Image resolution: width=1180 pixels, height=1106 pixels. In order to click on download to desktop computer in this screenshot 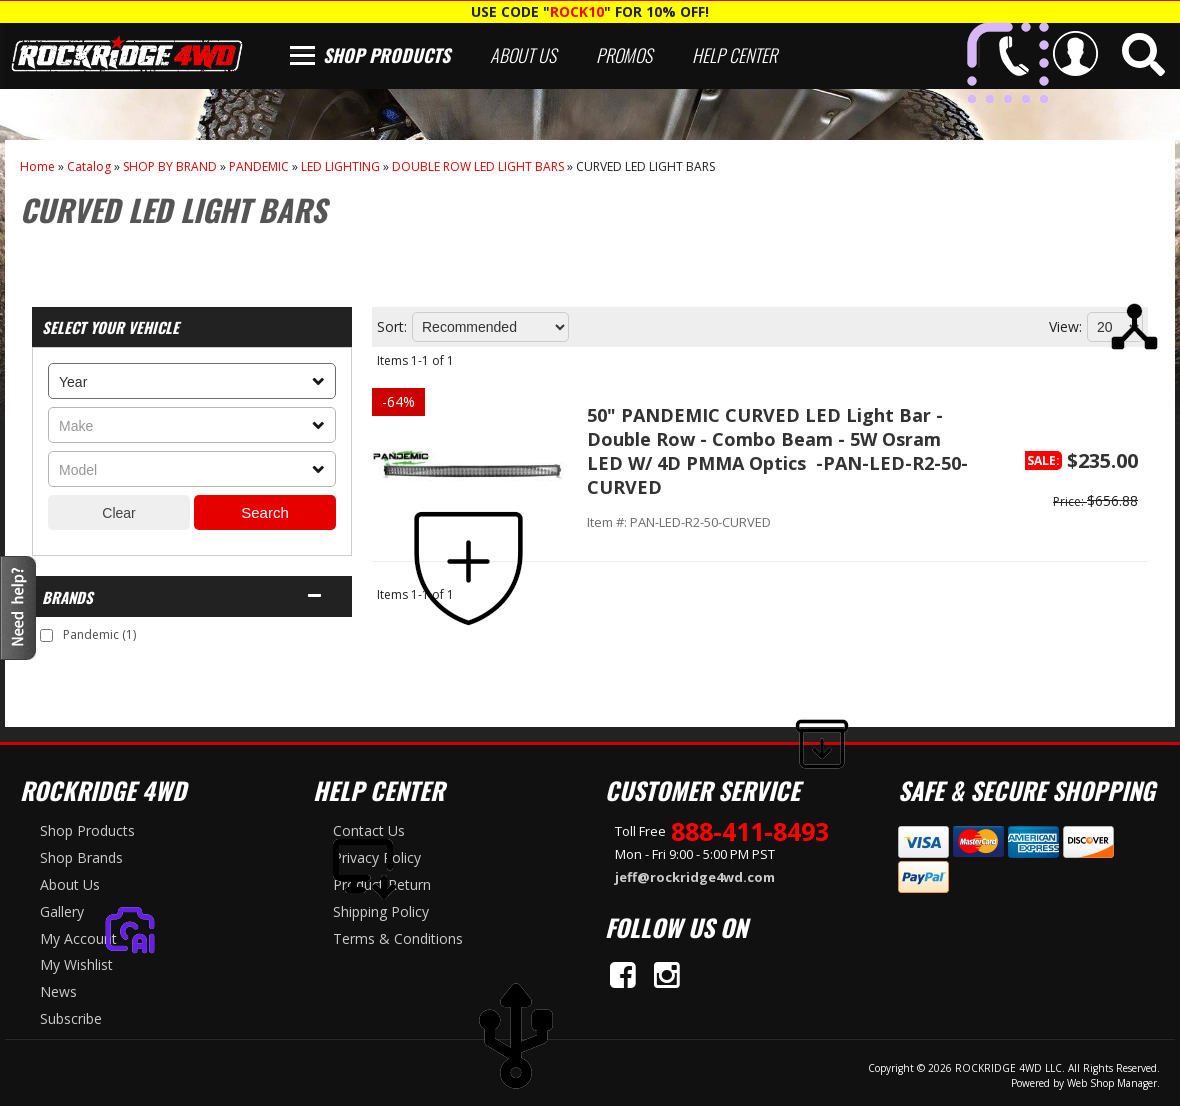, I will do `click(363, 866)`.